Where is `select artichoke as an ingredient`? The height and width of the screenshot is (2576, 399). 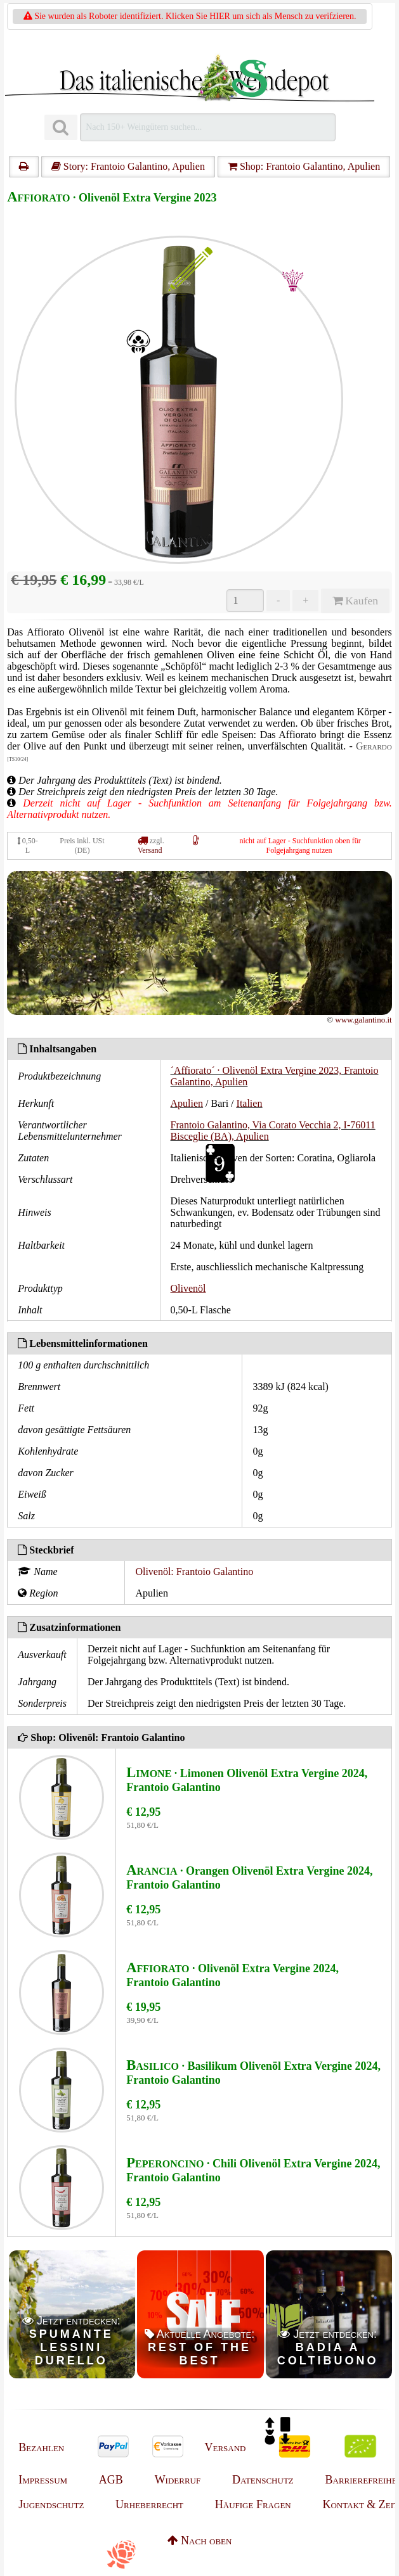 select artichoke as an ingredient is located at coordinates (121, 2554).